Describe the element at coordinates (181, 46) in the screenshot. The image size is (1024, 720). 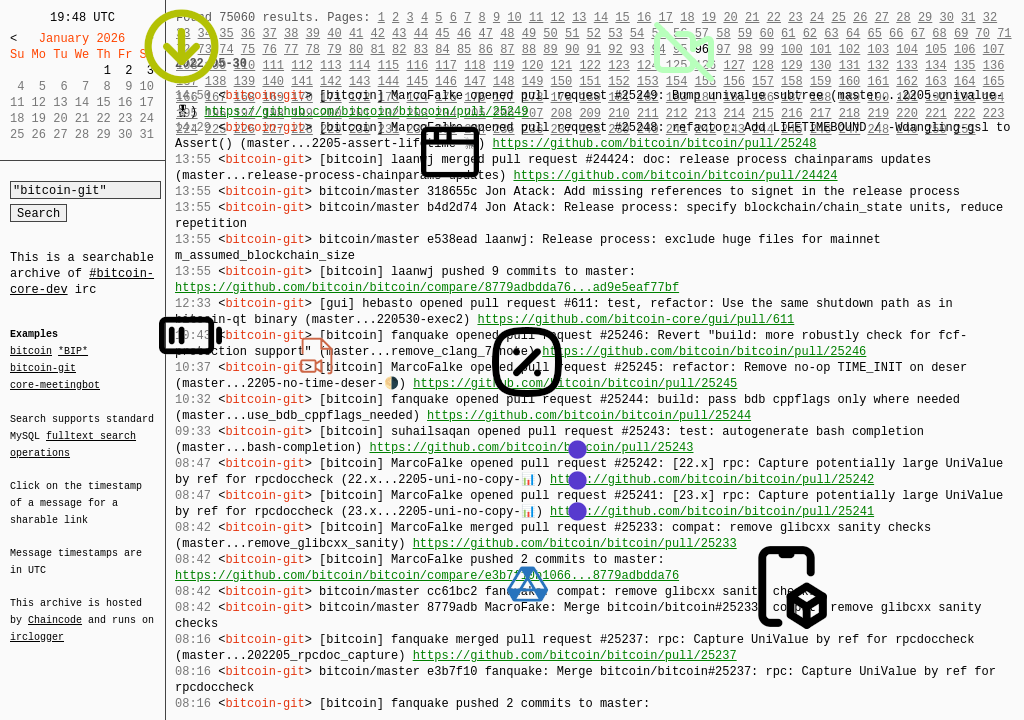
I see `download file or content` at that location.